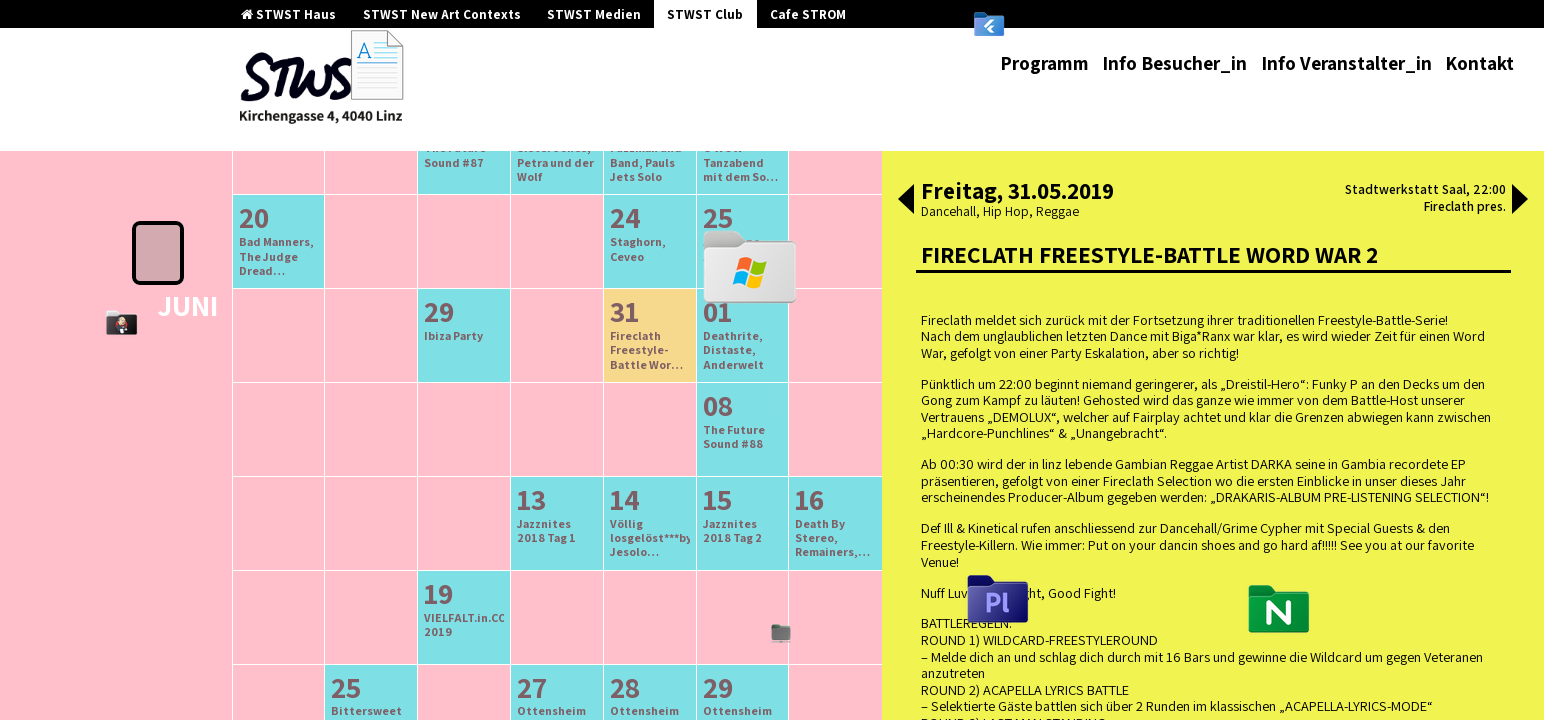 The width and height of the screenshot is (1544, 720). I want to click on access a remote or network folder, so click(781, 633).